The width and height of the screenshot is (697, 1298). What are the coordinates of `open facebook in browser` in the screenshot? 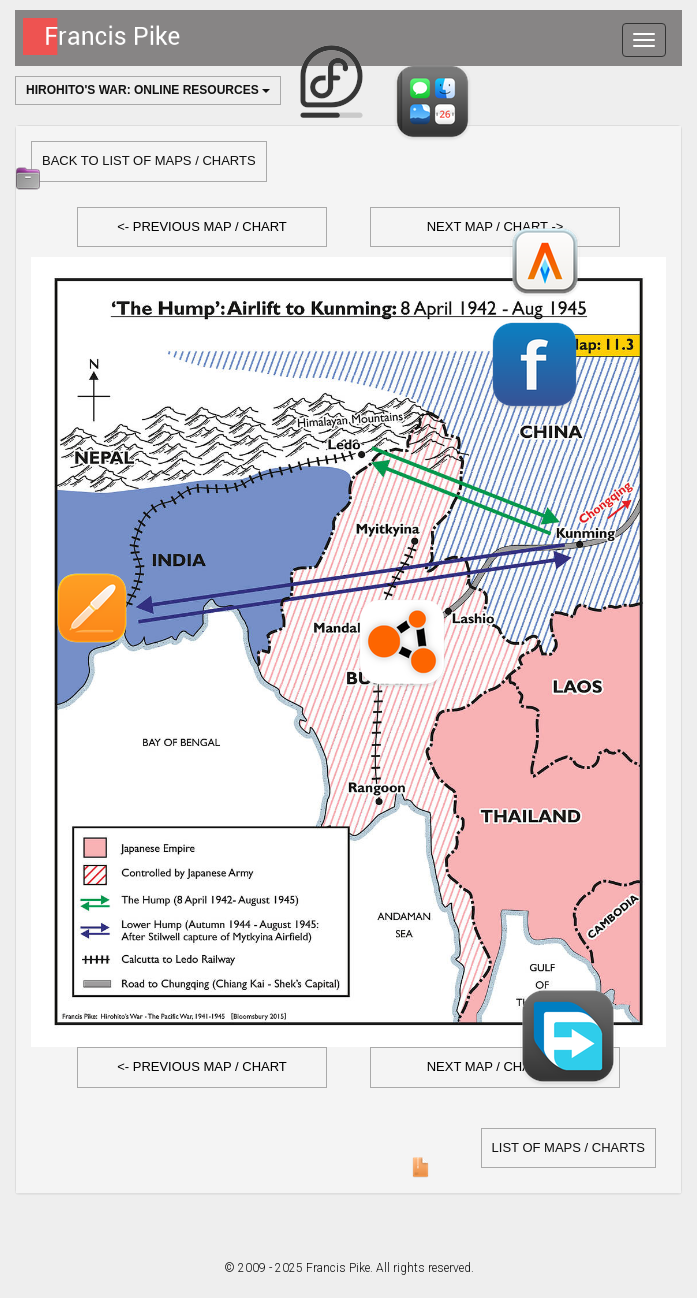 It's located at (534, 364).